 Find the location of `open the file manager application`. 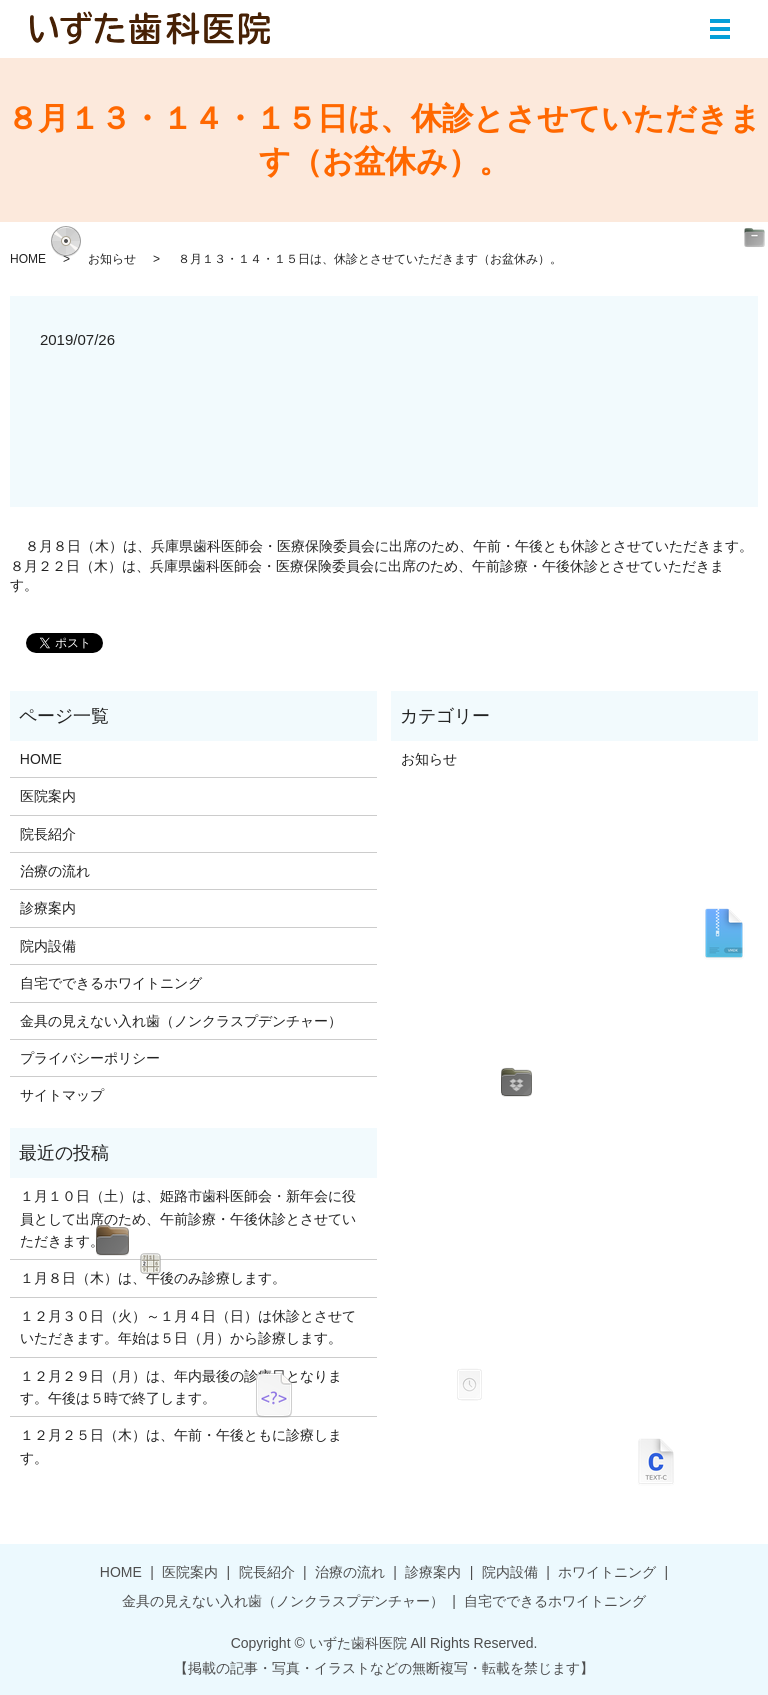

open the file manager application is located at coordinates (754, 237).